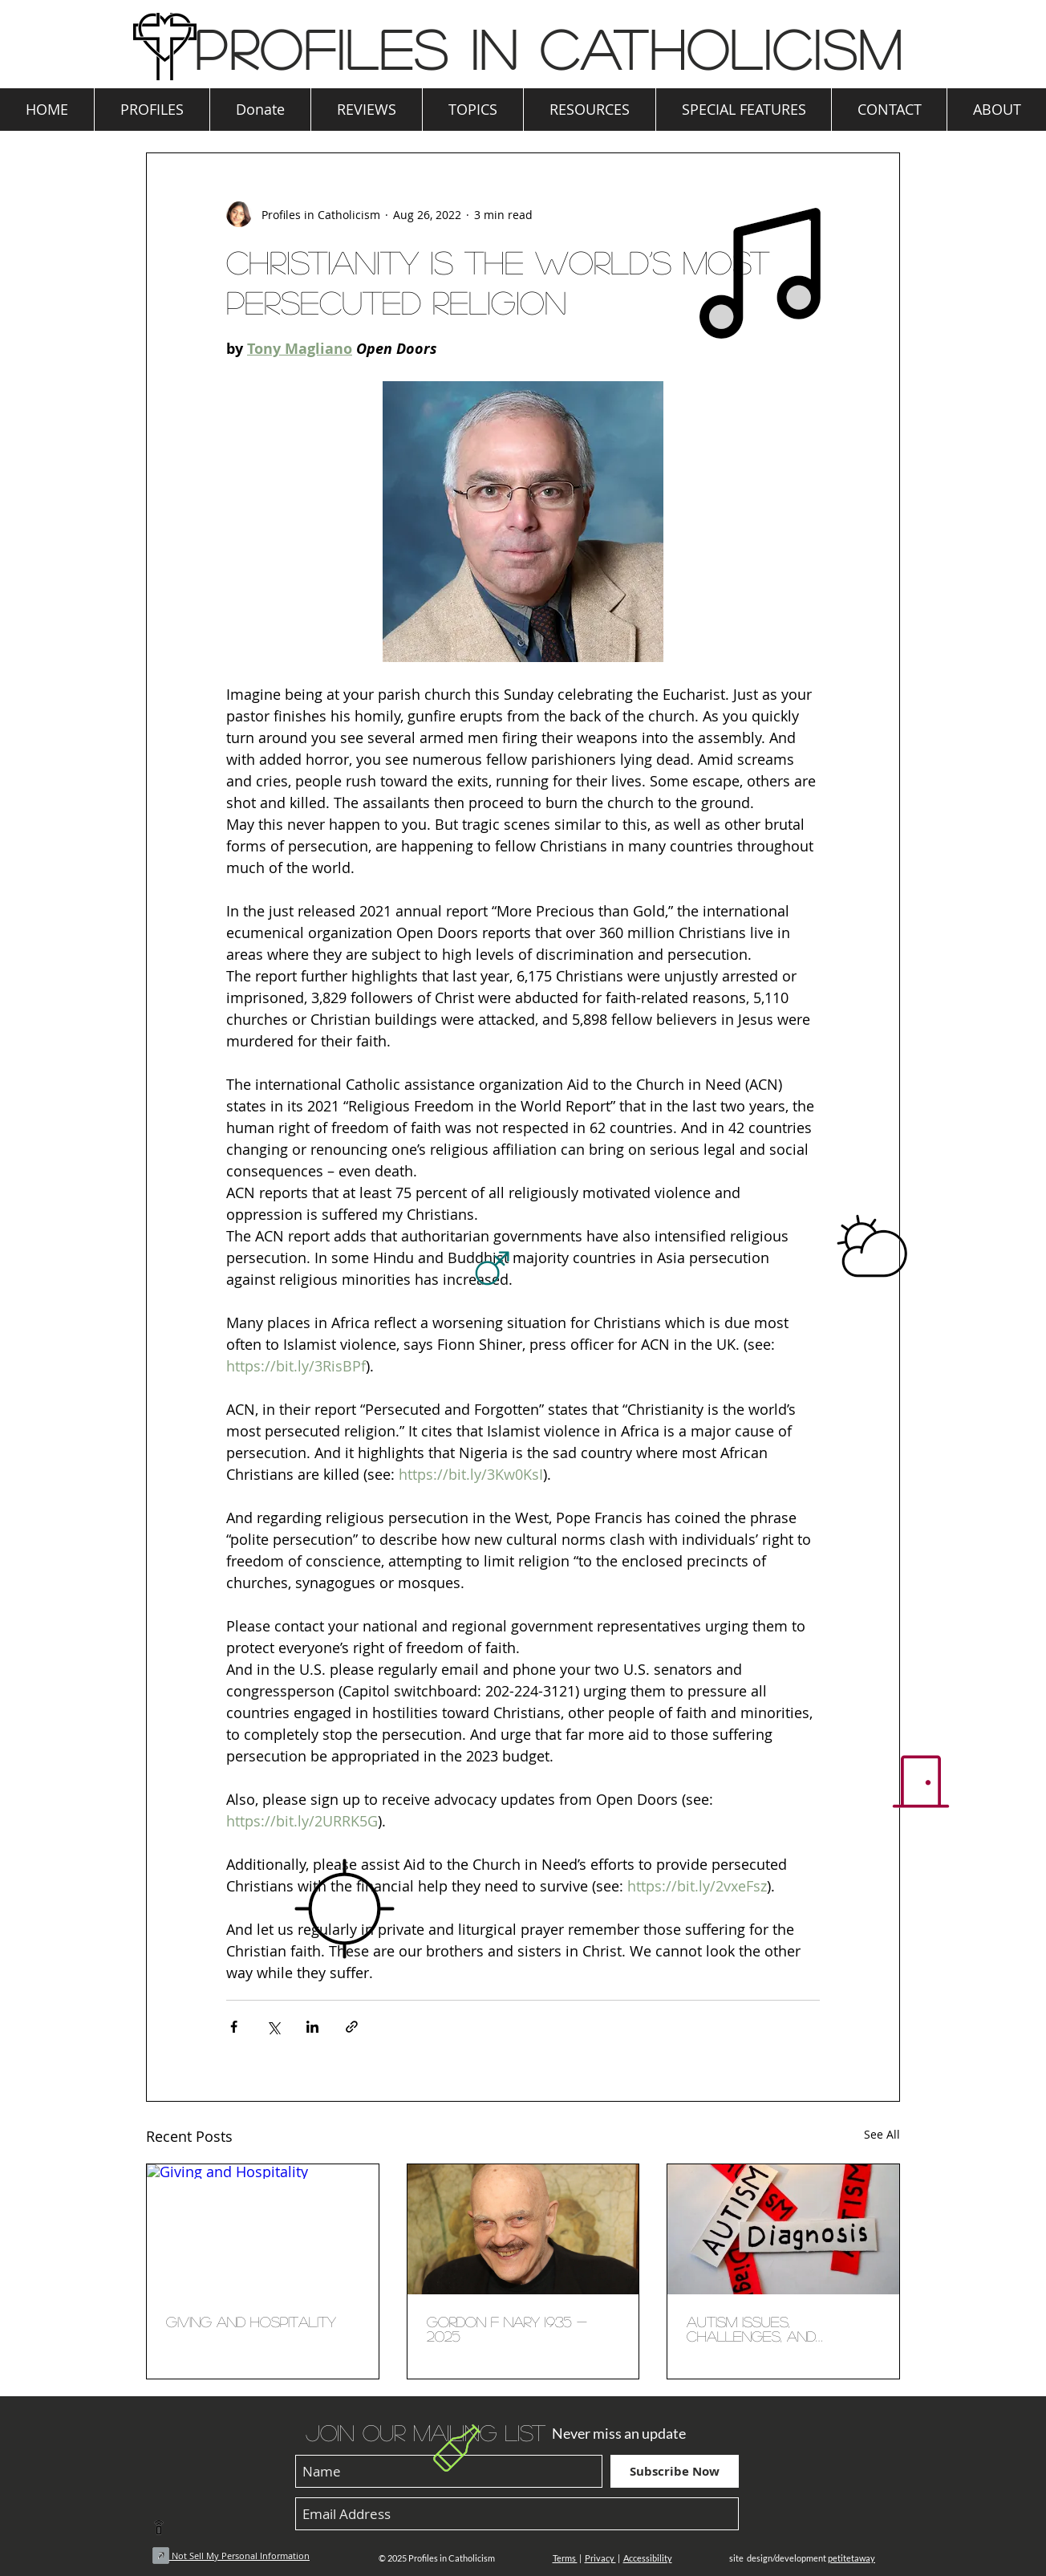 The image size is (1046, 2576). Describe the element at coordinates (159, 2528) in the screenshot. I see `access remote control settings` at that location.